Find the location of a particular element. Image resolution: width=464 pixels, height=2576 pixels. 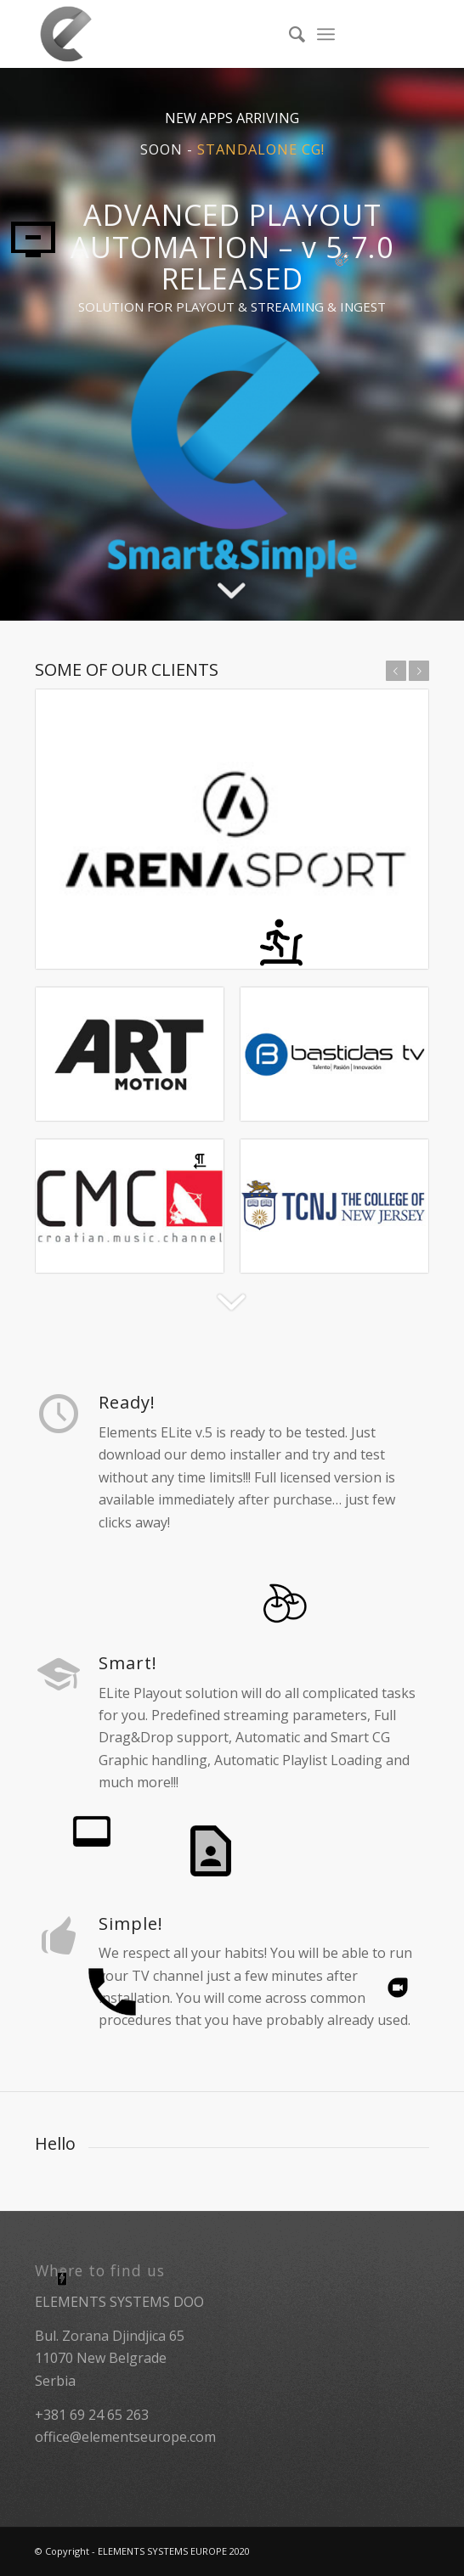

indicates fruit or produce category is located at coordinates (284, 1603).